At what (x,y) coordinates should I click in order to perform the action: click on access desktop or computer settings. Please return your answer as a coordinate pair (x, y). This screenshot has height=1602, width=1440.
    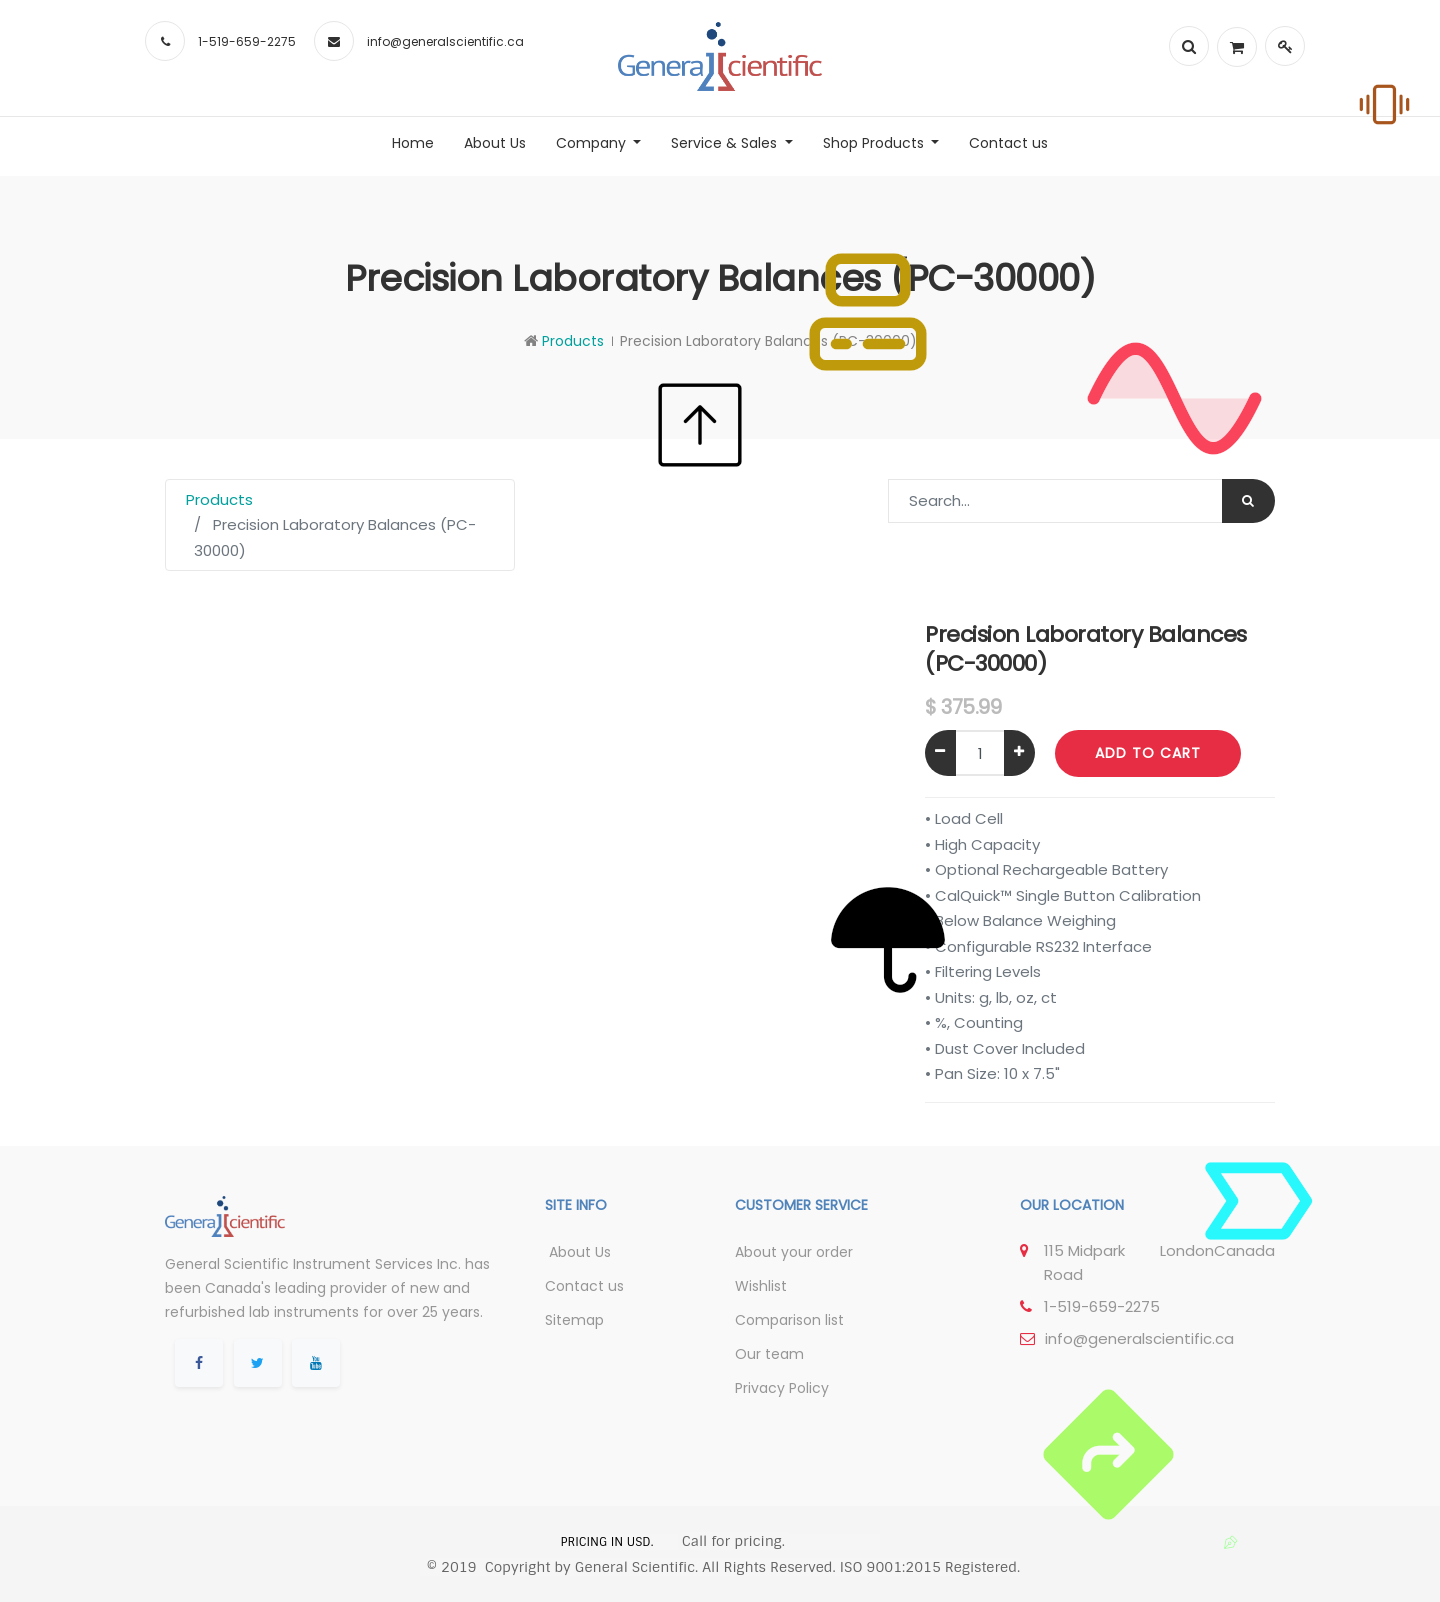
    Looking at the image, I should click on (868, 312).